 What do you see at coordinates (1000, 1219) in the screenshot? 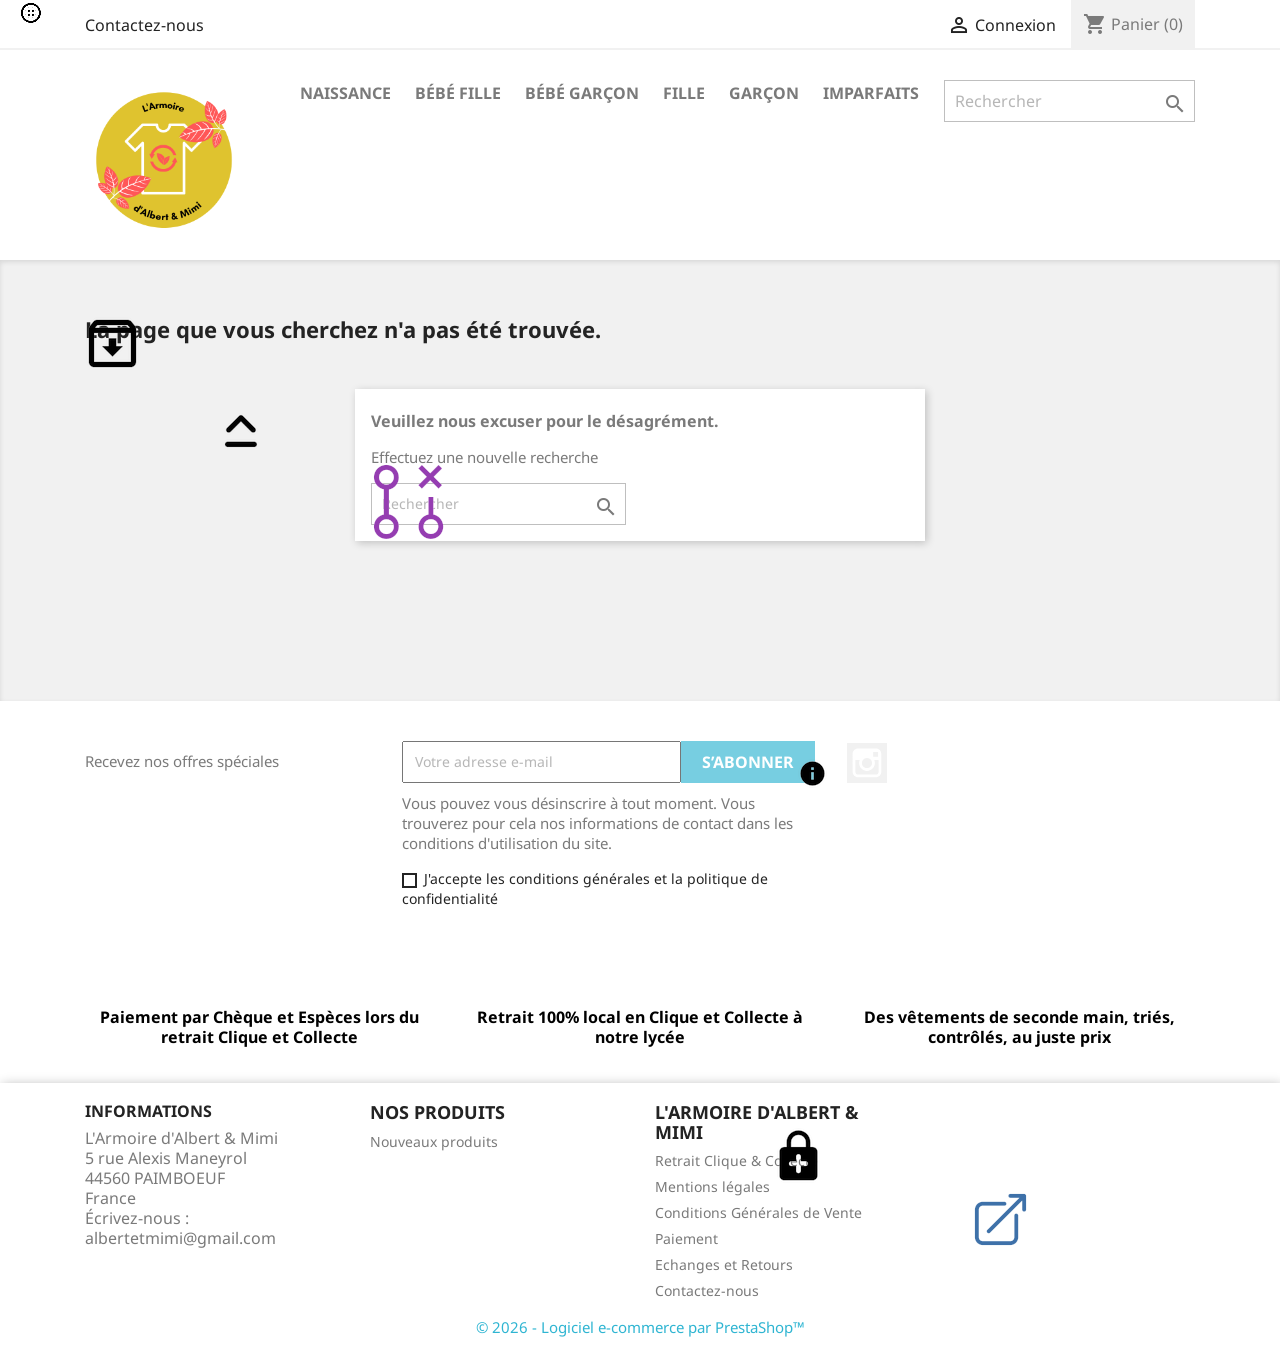
I see `open link in a new tab or window` at bounding box center [1000, 1219].